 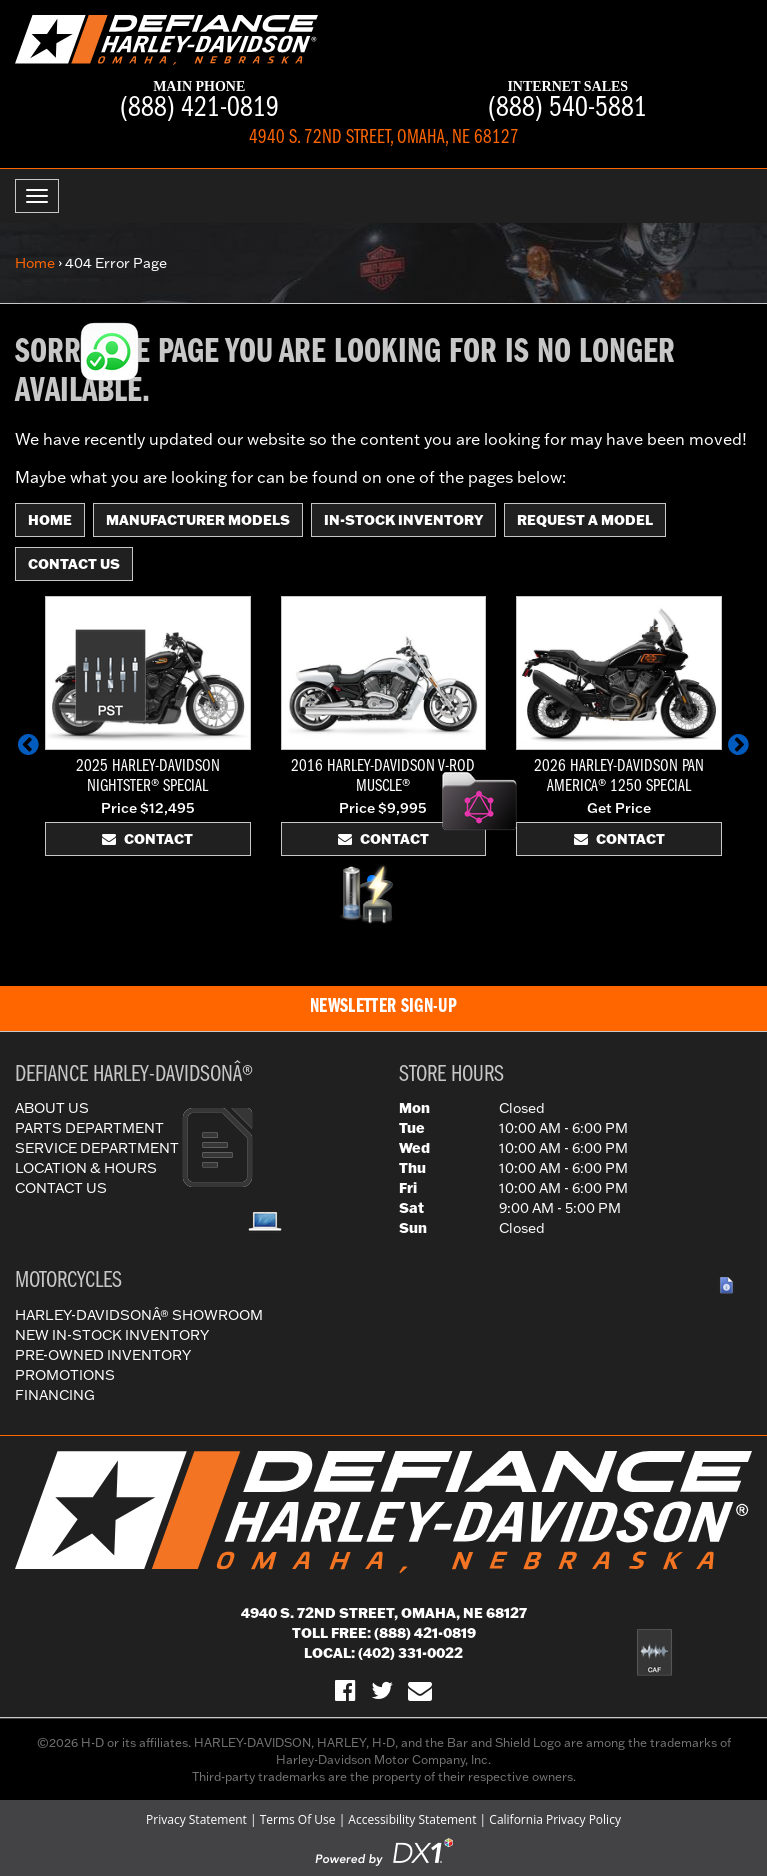 What do you see at coordinates (654, 1653) in the screenshot?
I see `a core audio format (.caf) file in GarageBand` at bounding box center [654, 1653].